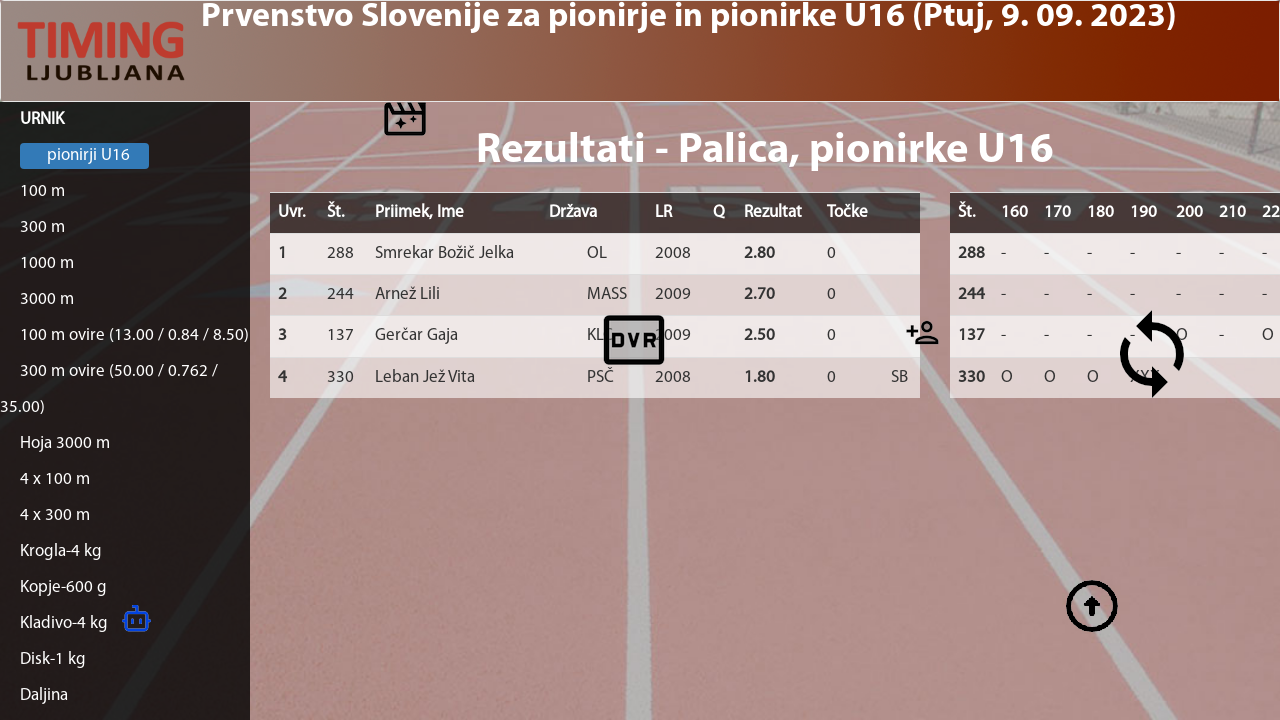 The width and height of the screenshot is (1280, 720). What do you see at coordinates (136, 619) in the screenshot?
I see `view dependabot alerts and automated dependency updates` at bounding box center [136, 619].